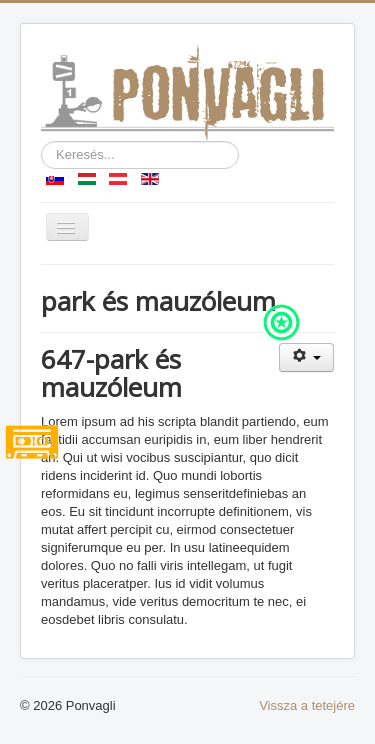  I want to click on represents american or patriotic-themed content, so click(281, 322).